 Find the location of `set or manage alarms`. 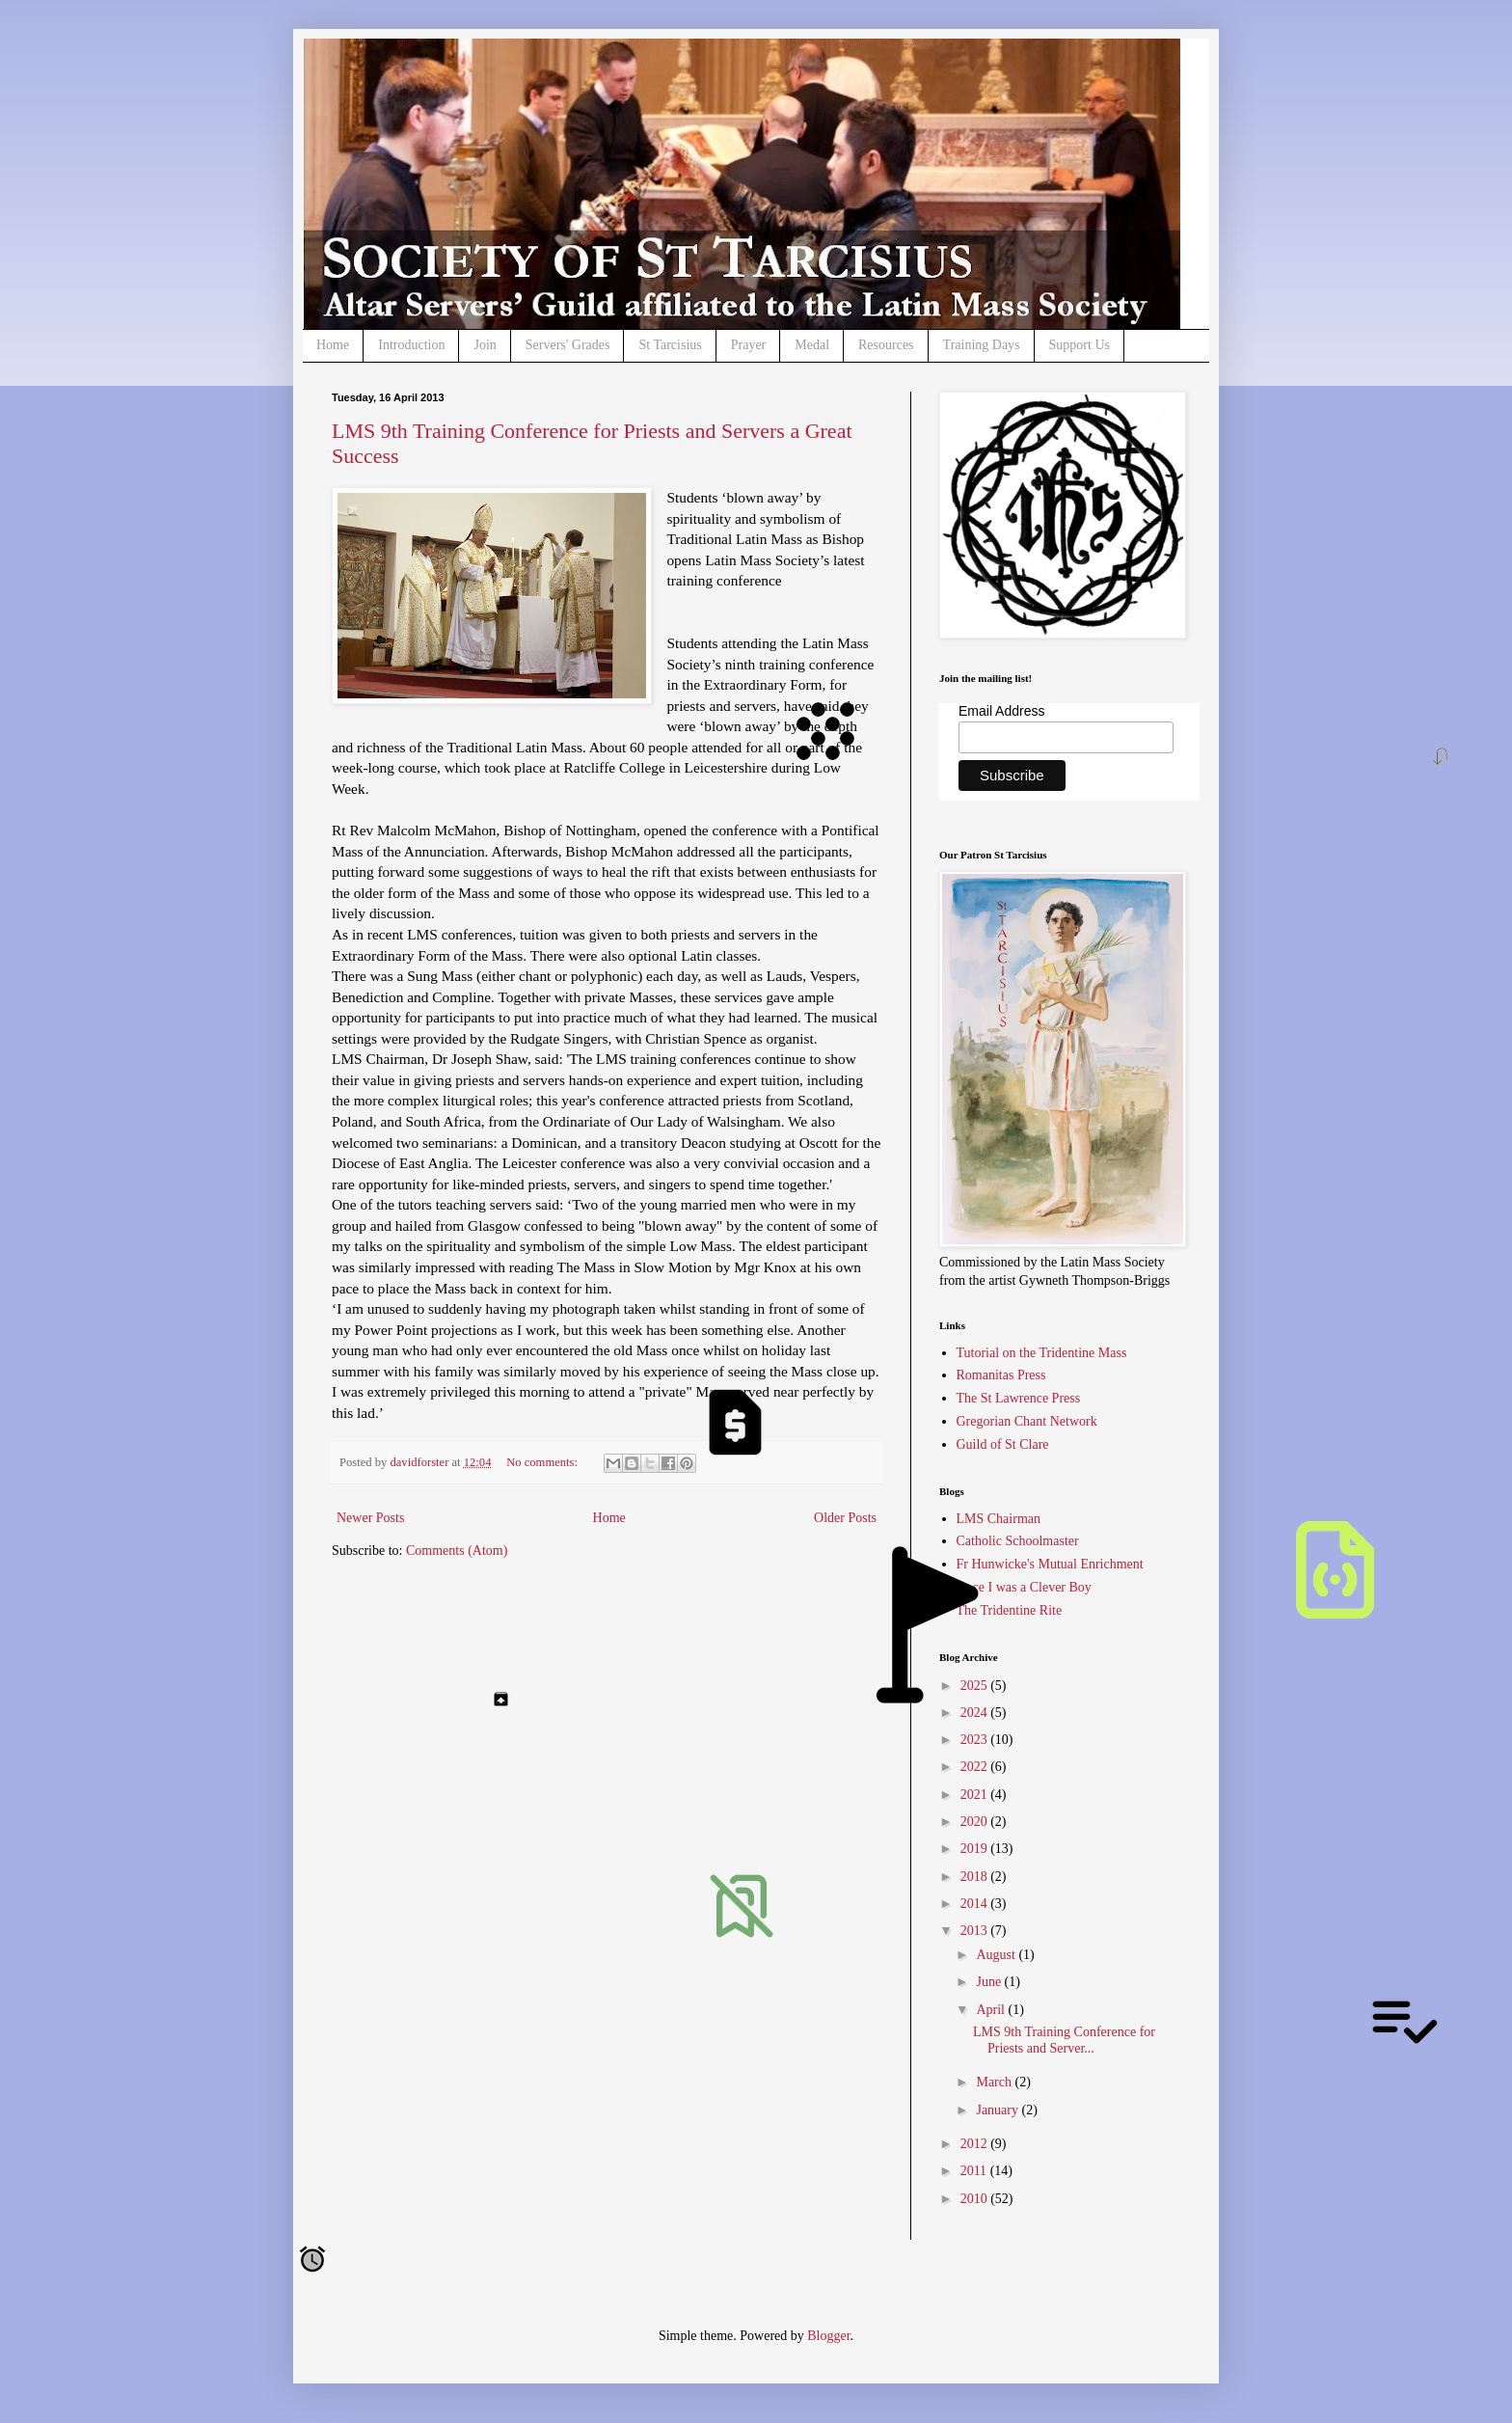

set or manage alarms is located at coordinates (312, 2259).